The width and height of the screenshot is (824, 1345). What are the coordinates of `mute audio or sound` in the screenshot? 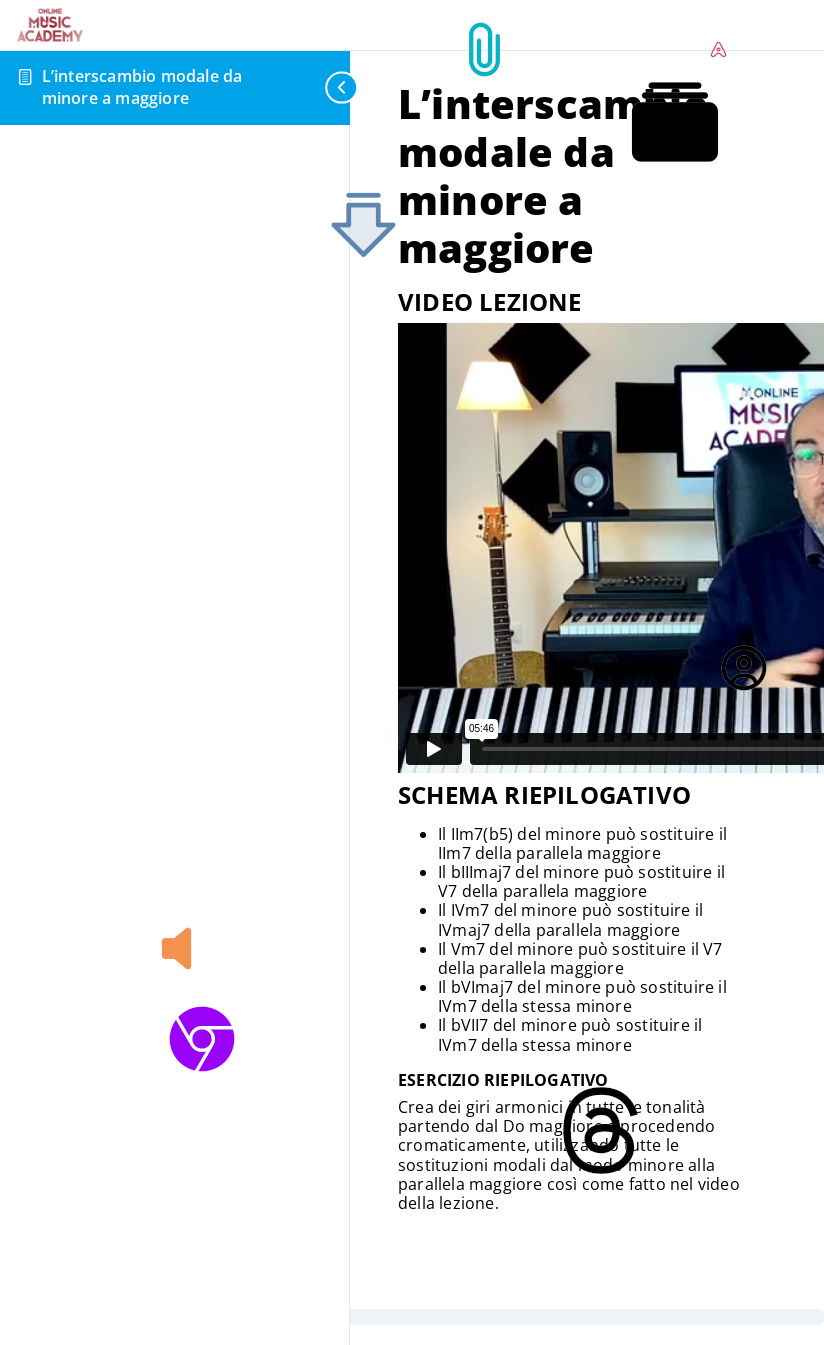 It's located at (176, 948).